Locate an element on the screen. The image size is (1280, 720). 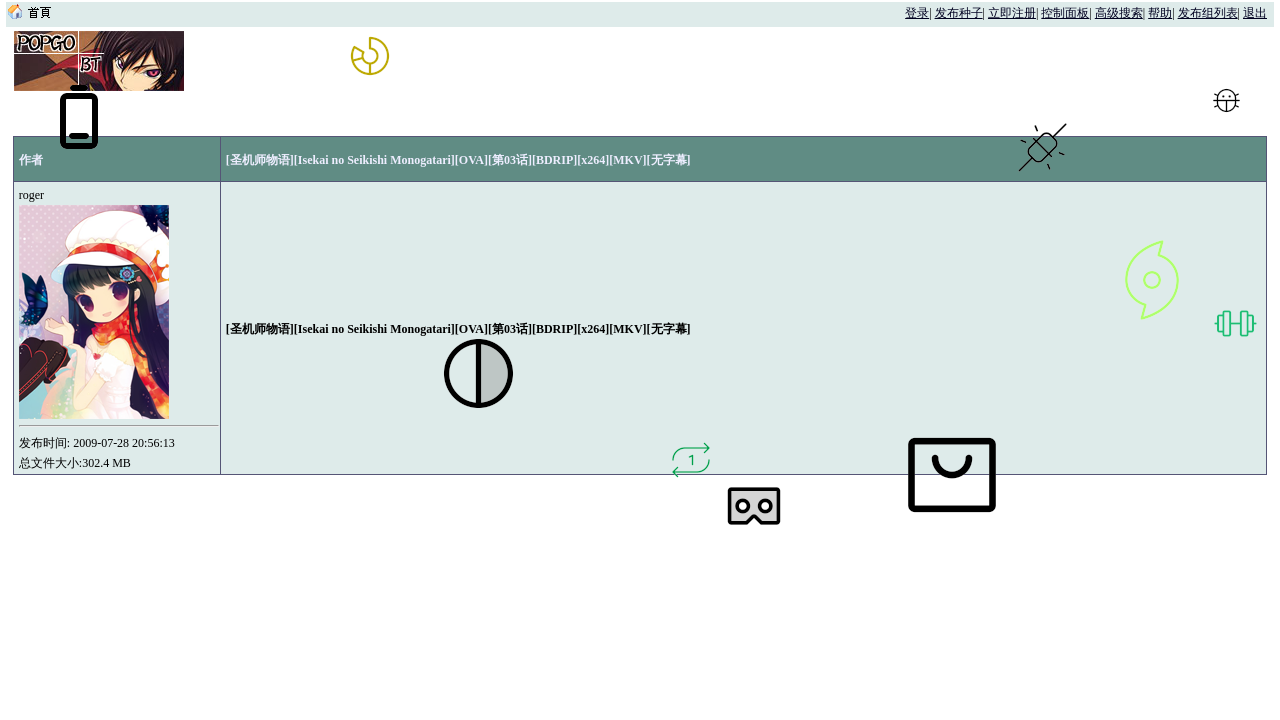
indicates hurricane or tropical storm warning is located at coordinates (1152, 280).